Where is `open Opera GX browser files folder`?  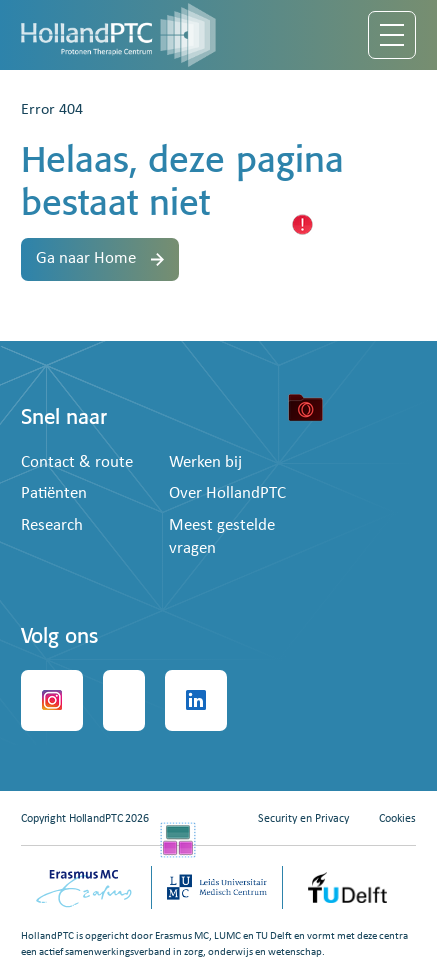
open Opera GX browser files folder is located at coordinates (305, 408).